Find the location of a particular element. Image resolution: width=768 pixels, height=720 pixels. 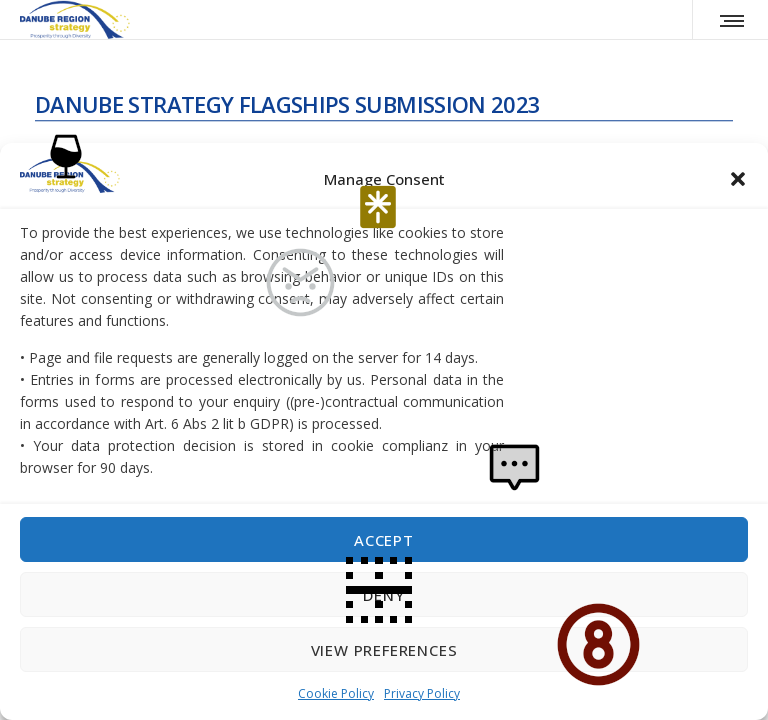

open chat or messaging is located at coordinates (514, 465).